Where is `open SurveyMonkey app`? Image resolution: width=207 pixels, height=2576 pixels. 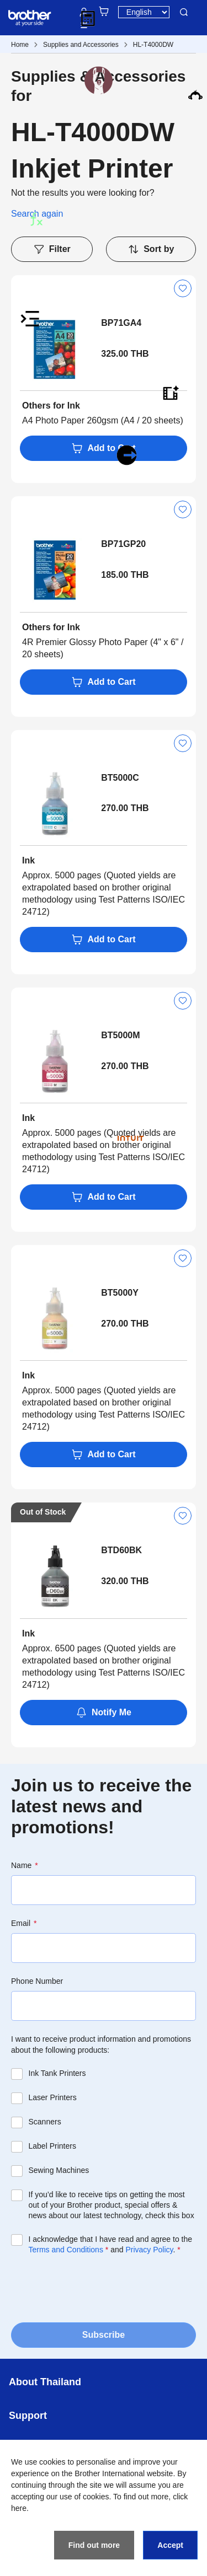
open SurveyMonkey app is located at coordinates (195, 95).